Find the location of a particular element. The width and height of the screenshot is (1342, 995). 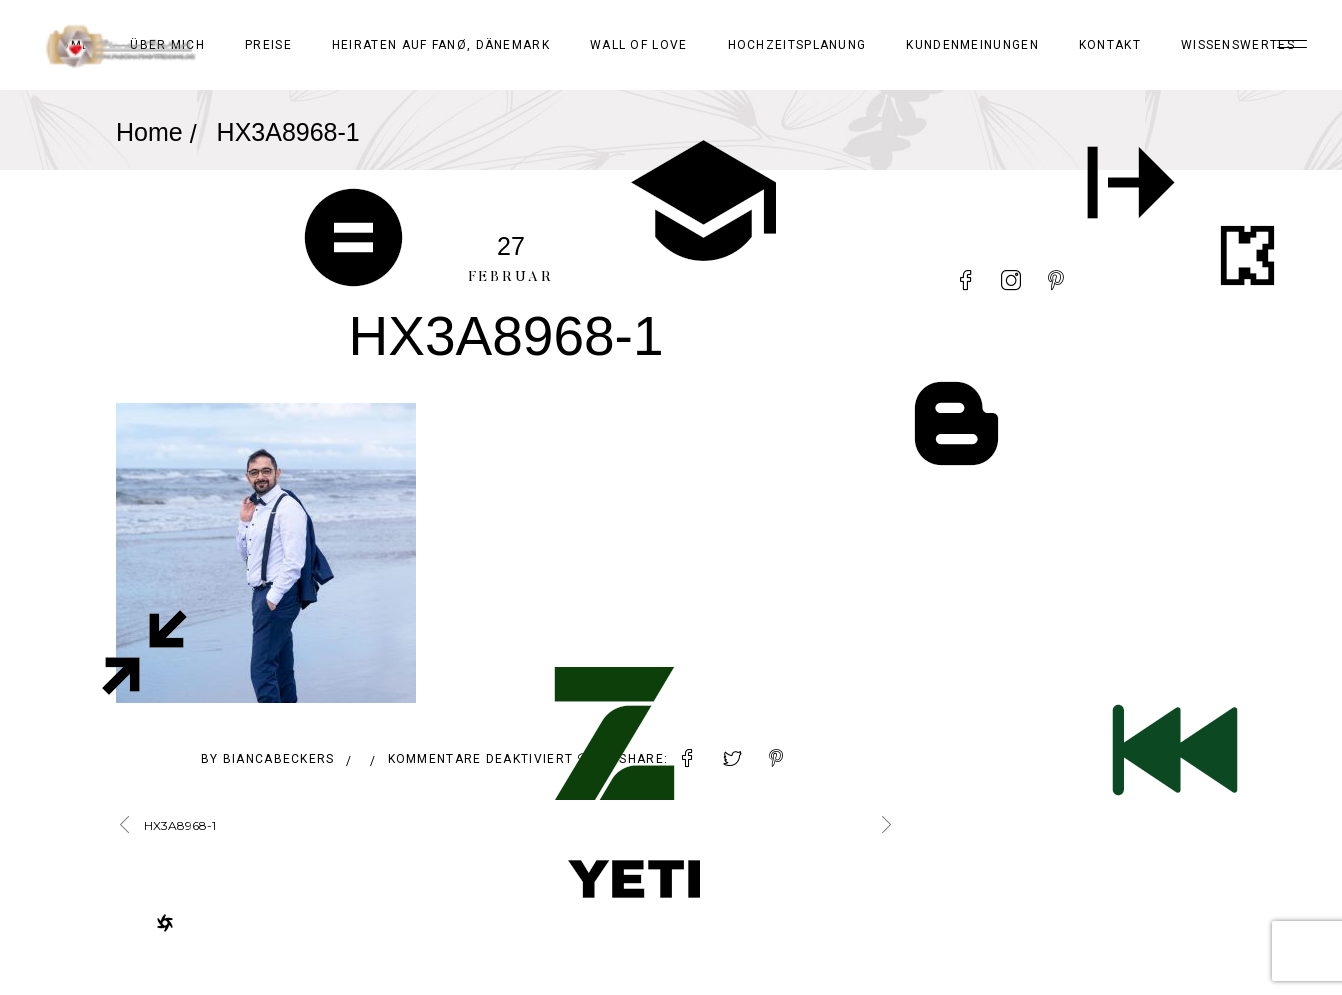

skip to the beginning of the track is located at coordinates (1175, 750).